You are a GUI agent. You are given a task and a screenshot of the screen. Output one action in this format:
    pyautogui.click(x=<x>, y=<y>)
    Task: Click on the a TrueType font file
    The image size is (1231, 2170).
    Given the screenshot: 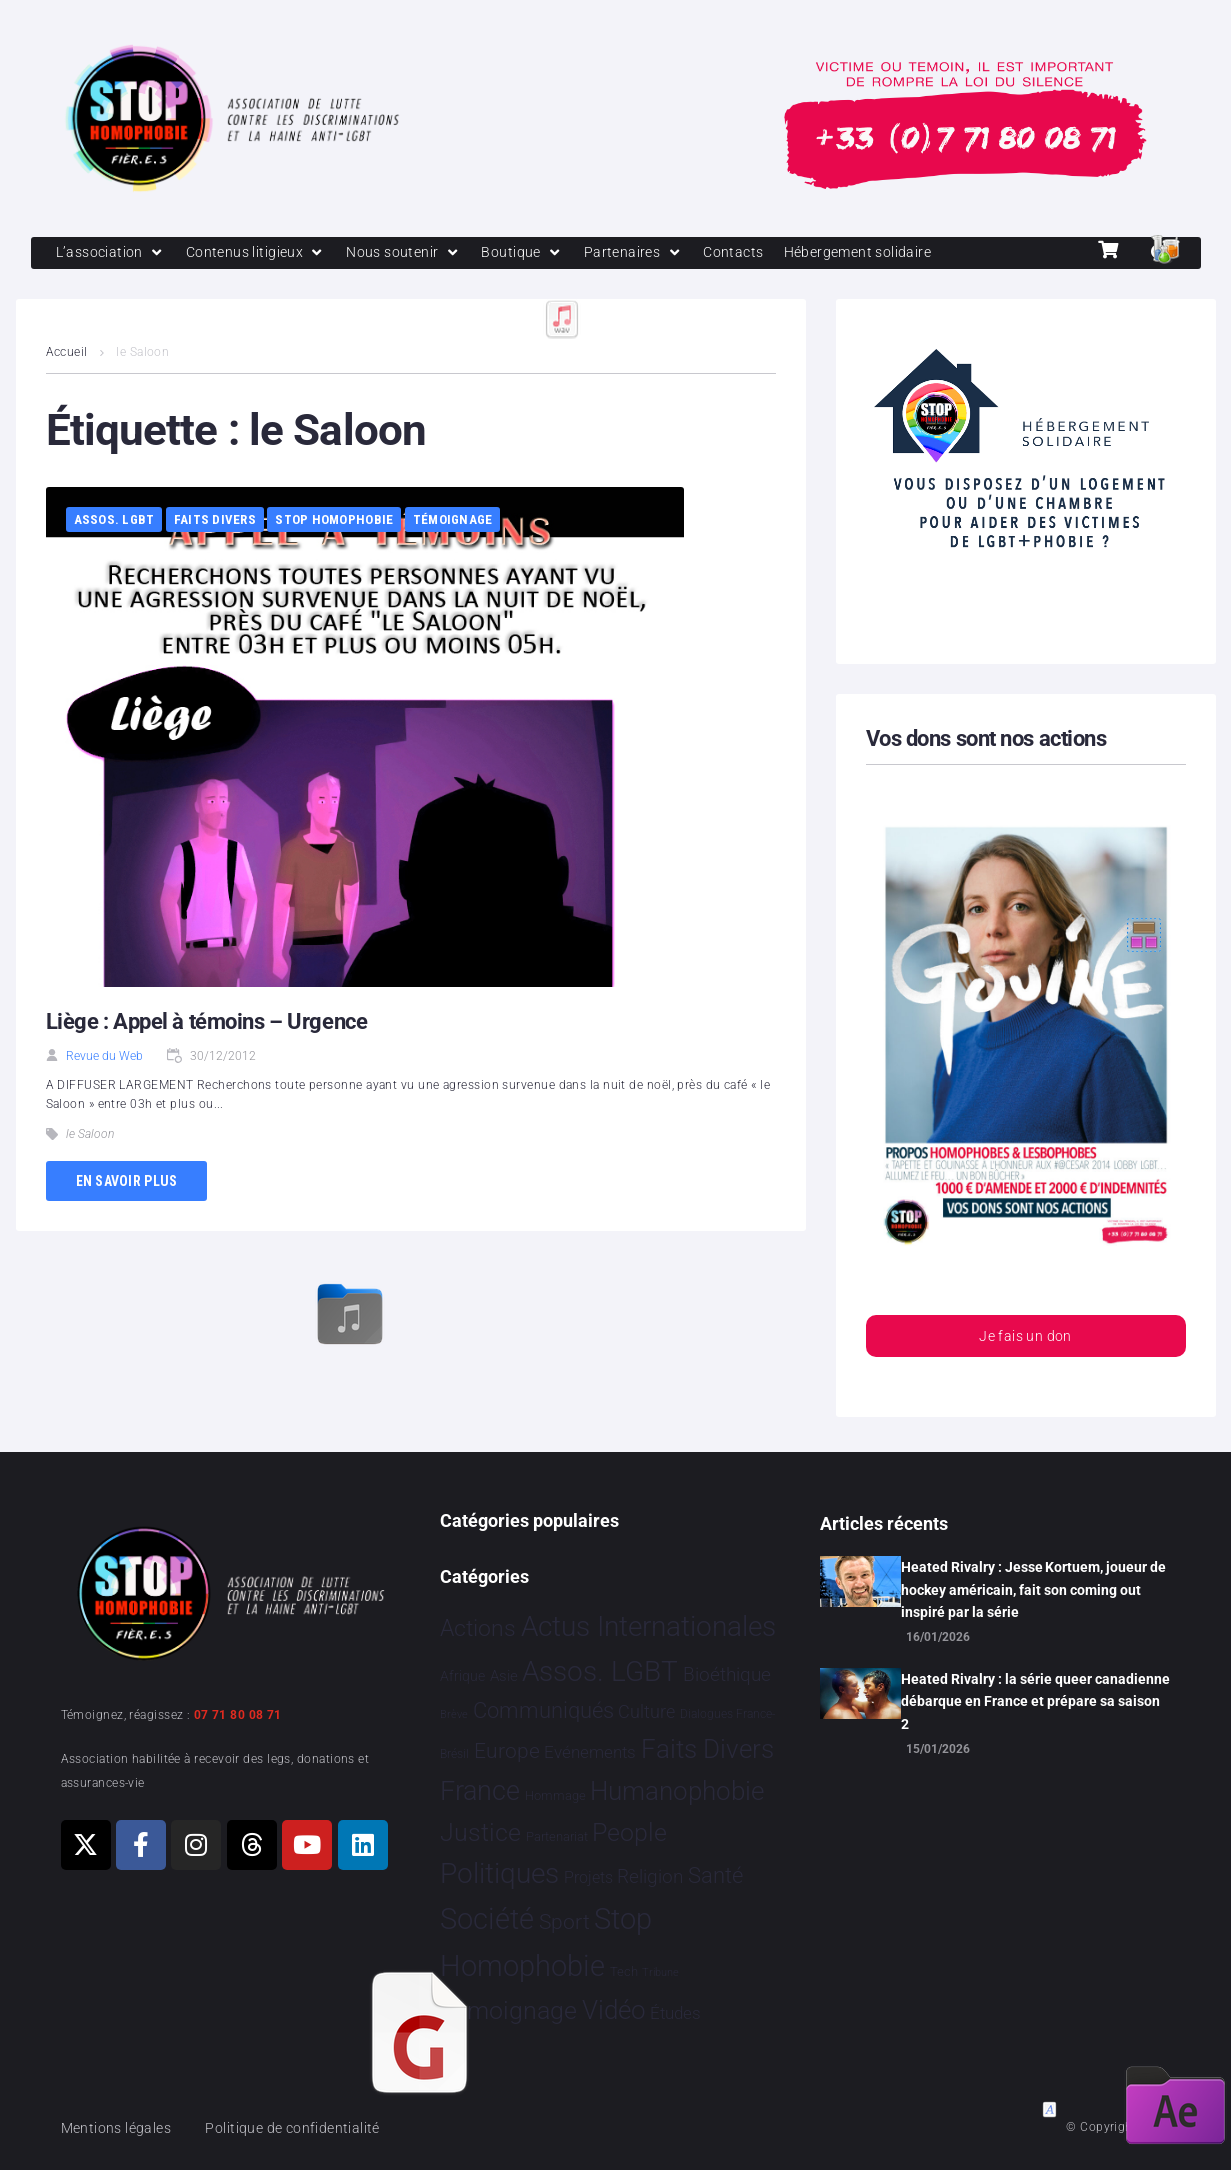 What is the action you would take?
    pyautogui.click(x=1049, y=2109)
    